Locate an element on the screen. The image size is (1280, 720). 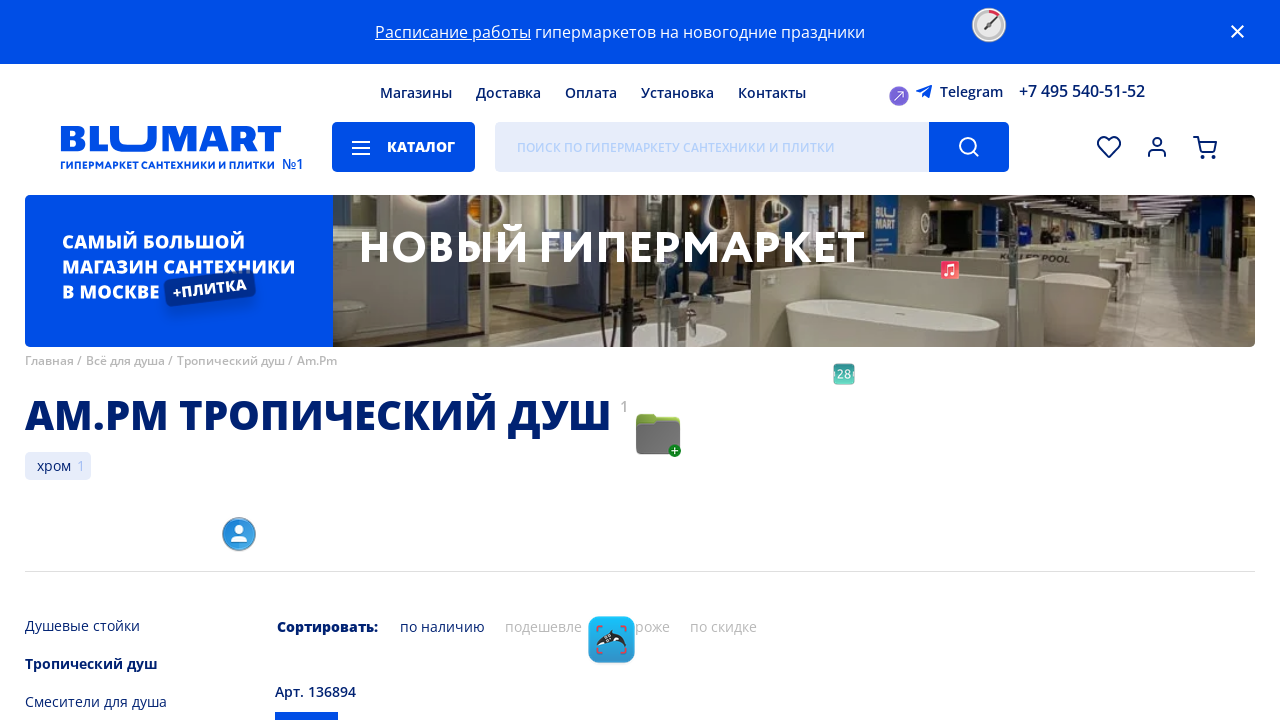
open qrca qr code scanner app is located at coordinates (611, 639).